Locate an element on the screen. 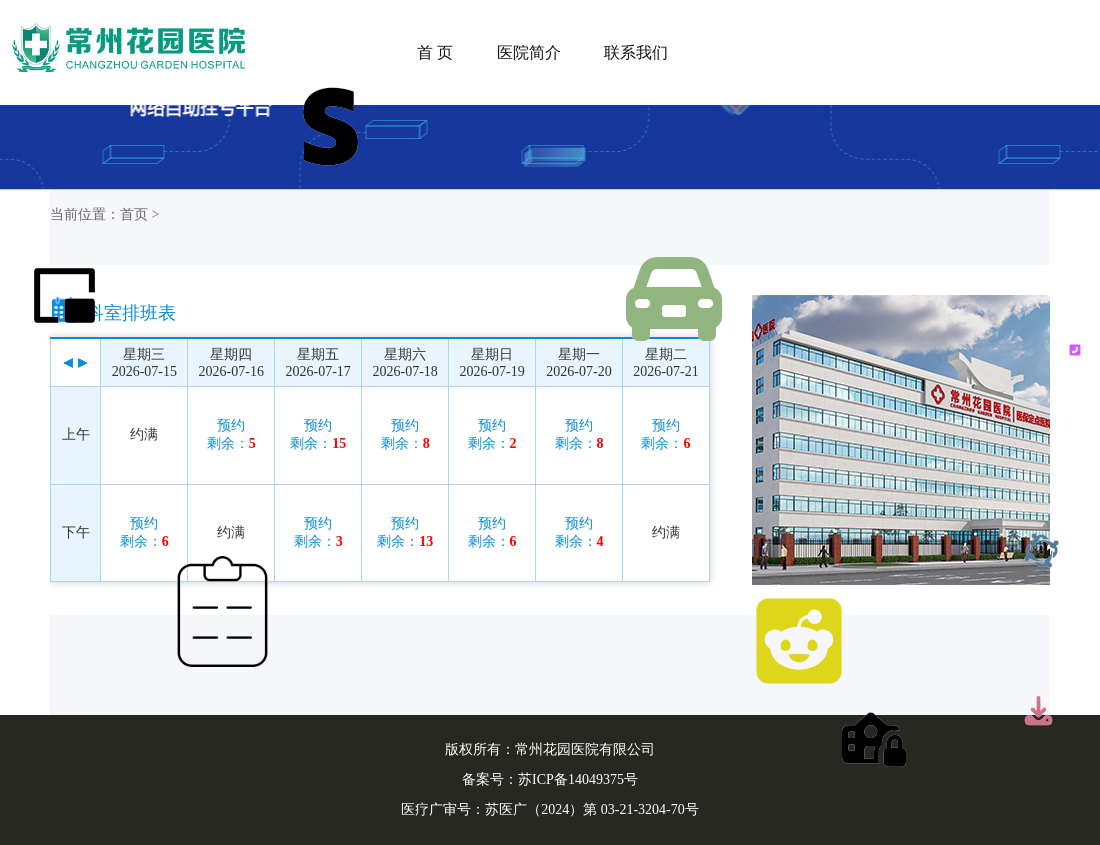 The width and height of the screenshot is (1100, 845). indicates a locked or secured school facility is located at coordinates (874, 738).